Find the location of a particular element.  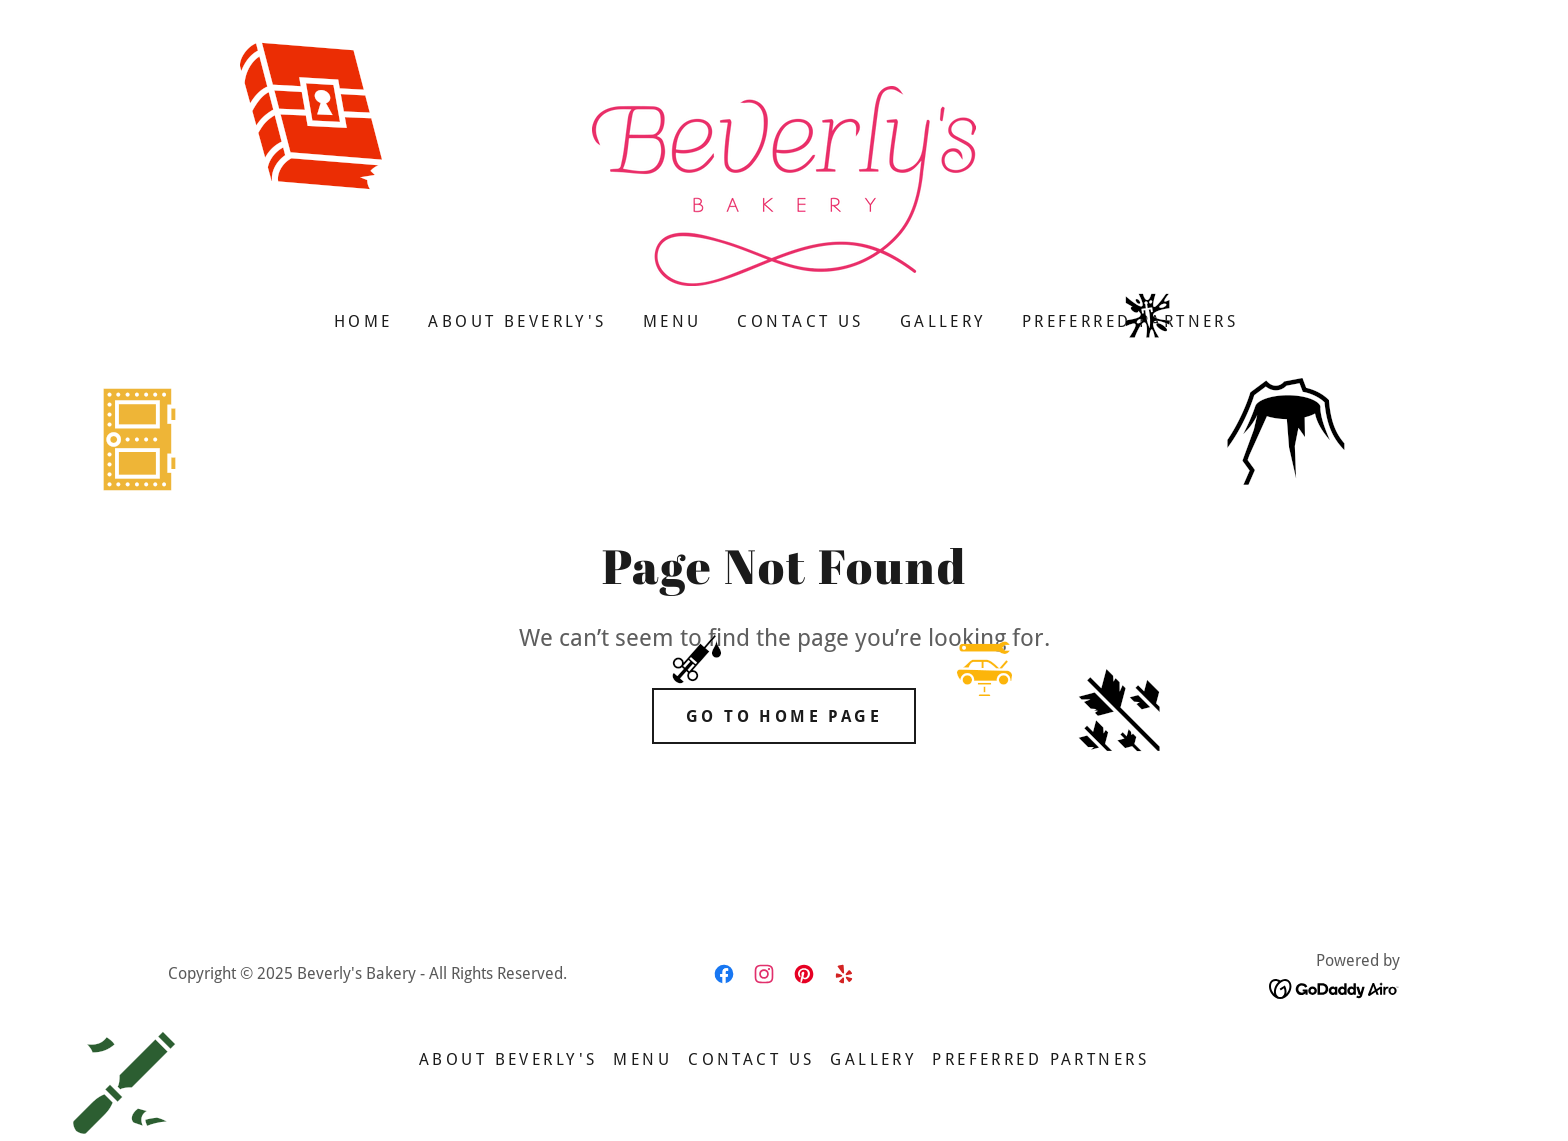

access vehicle repair or maintenance services is located at coordinates (984, 668).